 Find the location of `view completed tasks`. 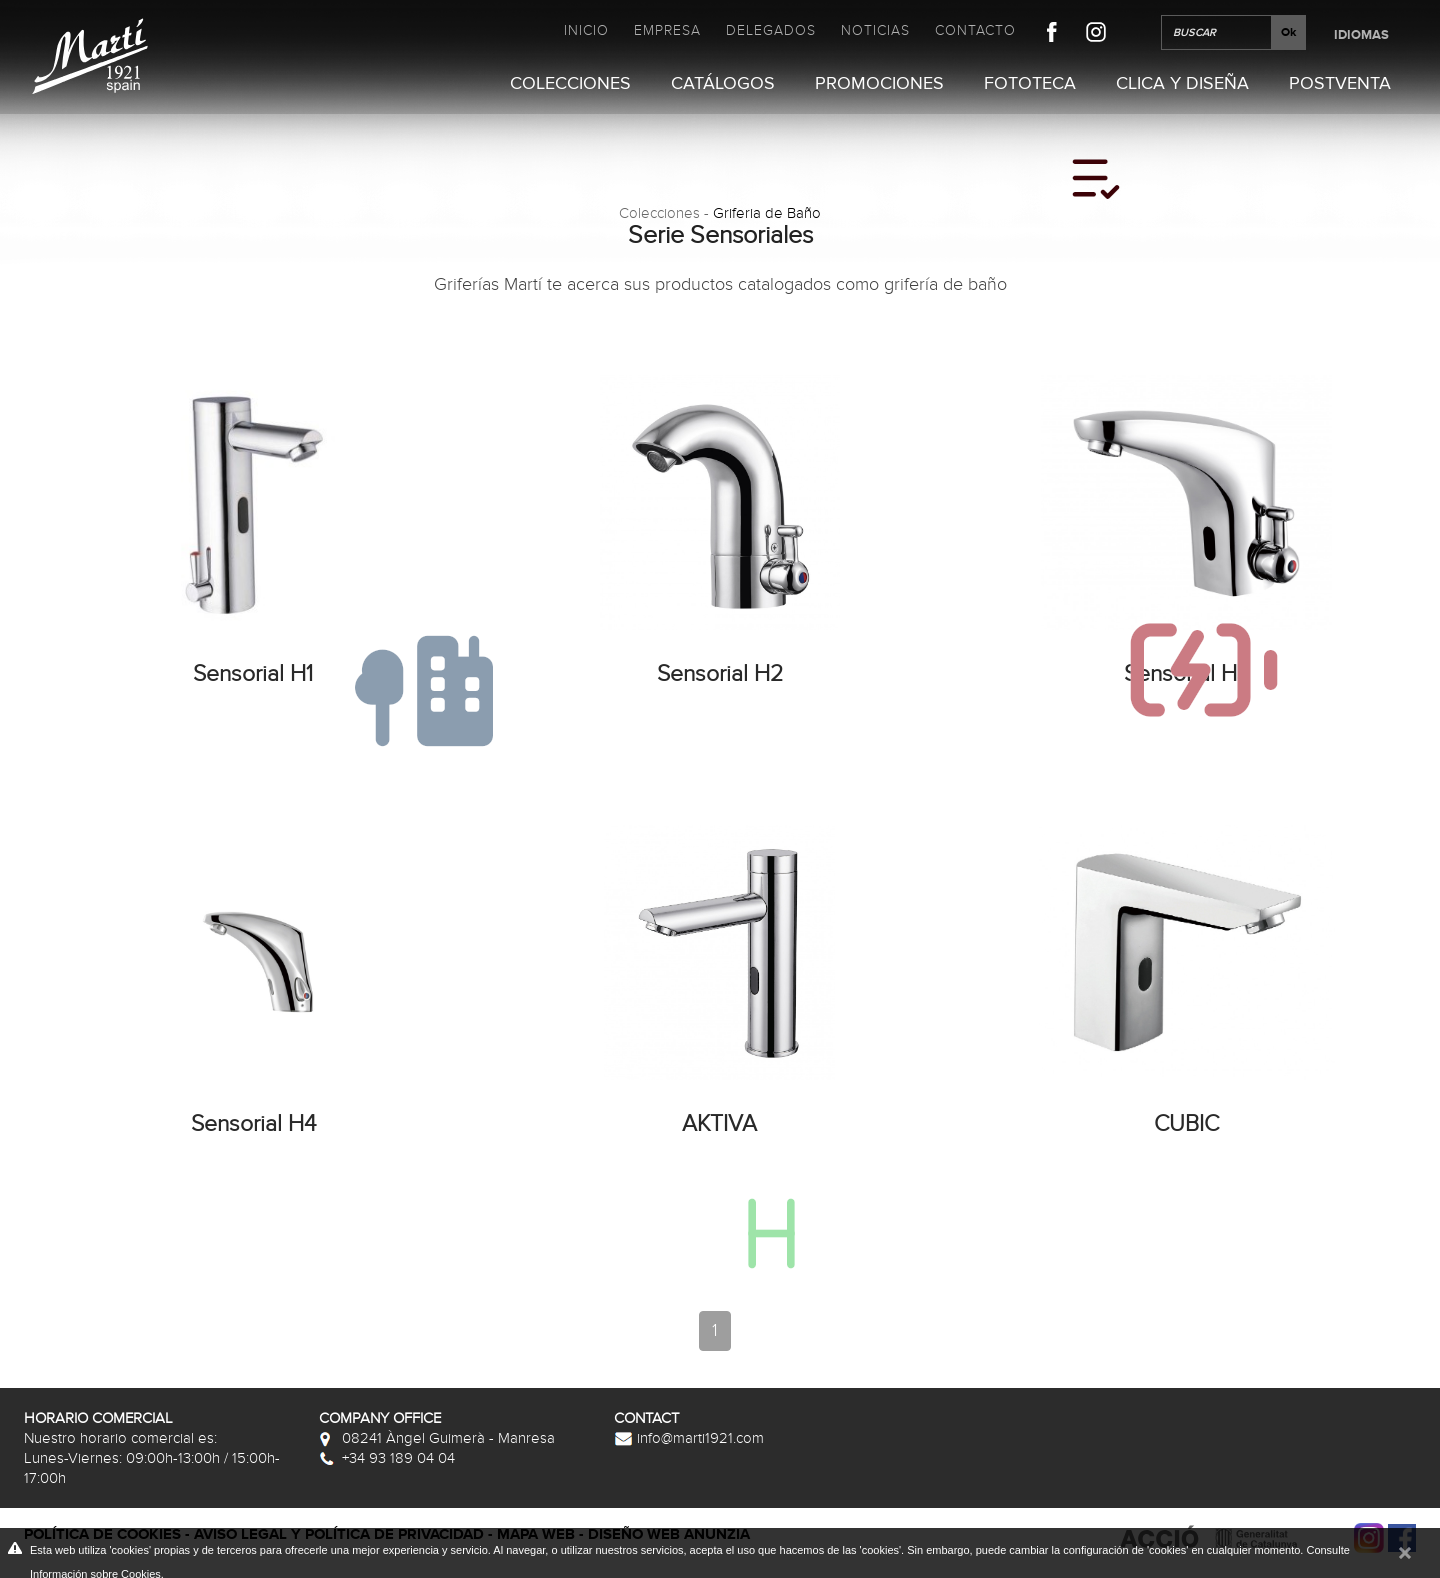

view completed tasks is located at coordinates (1096, 178).